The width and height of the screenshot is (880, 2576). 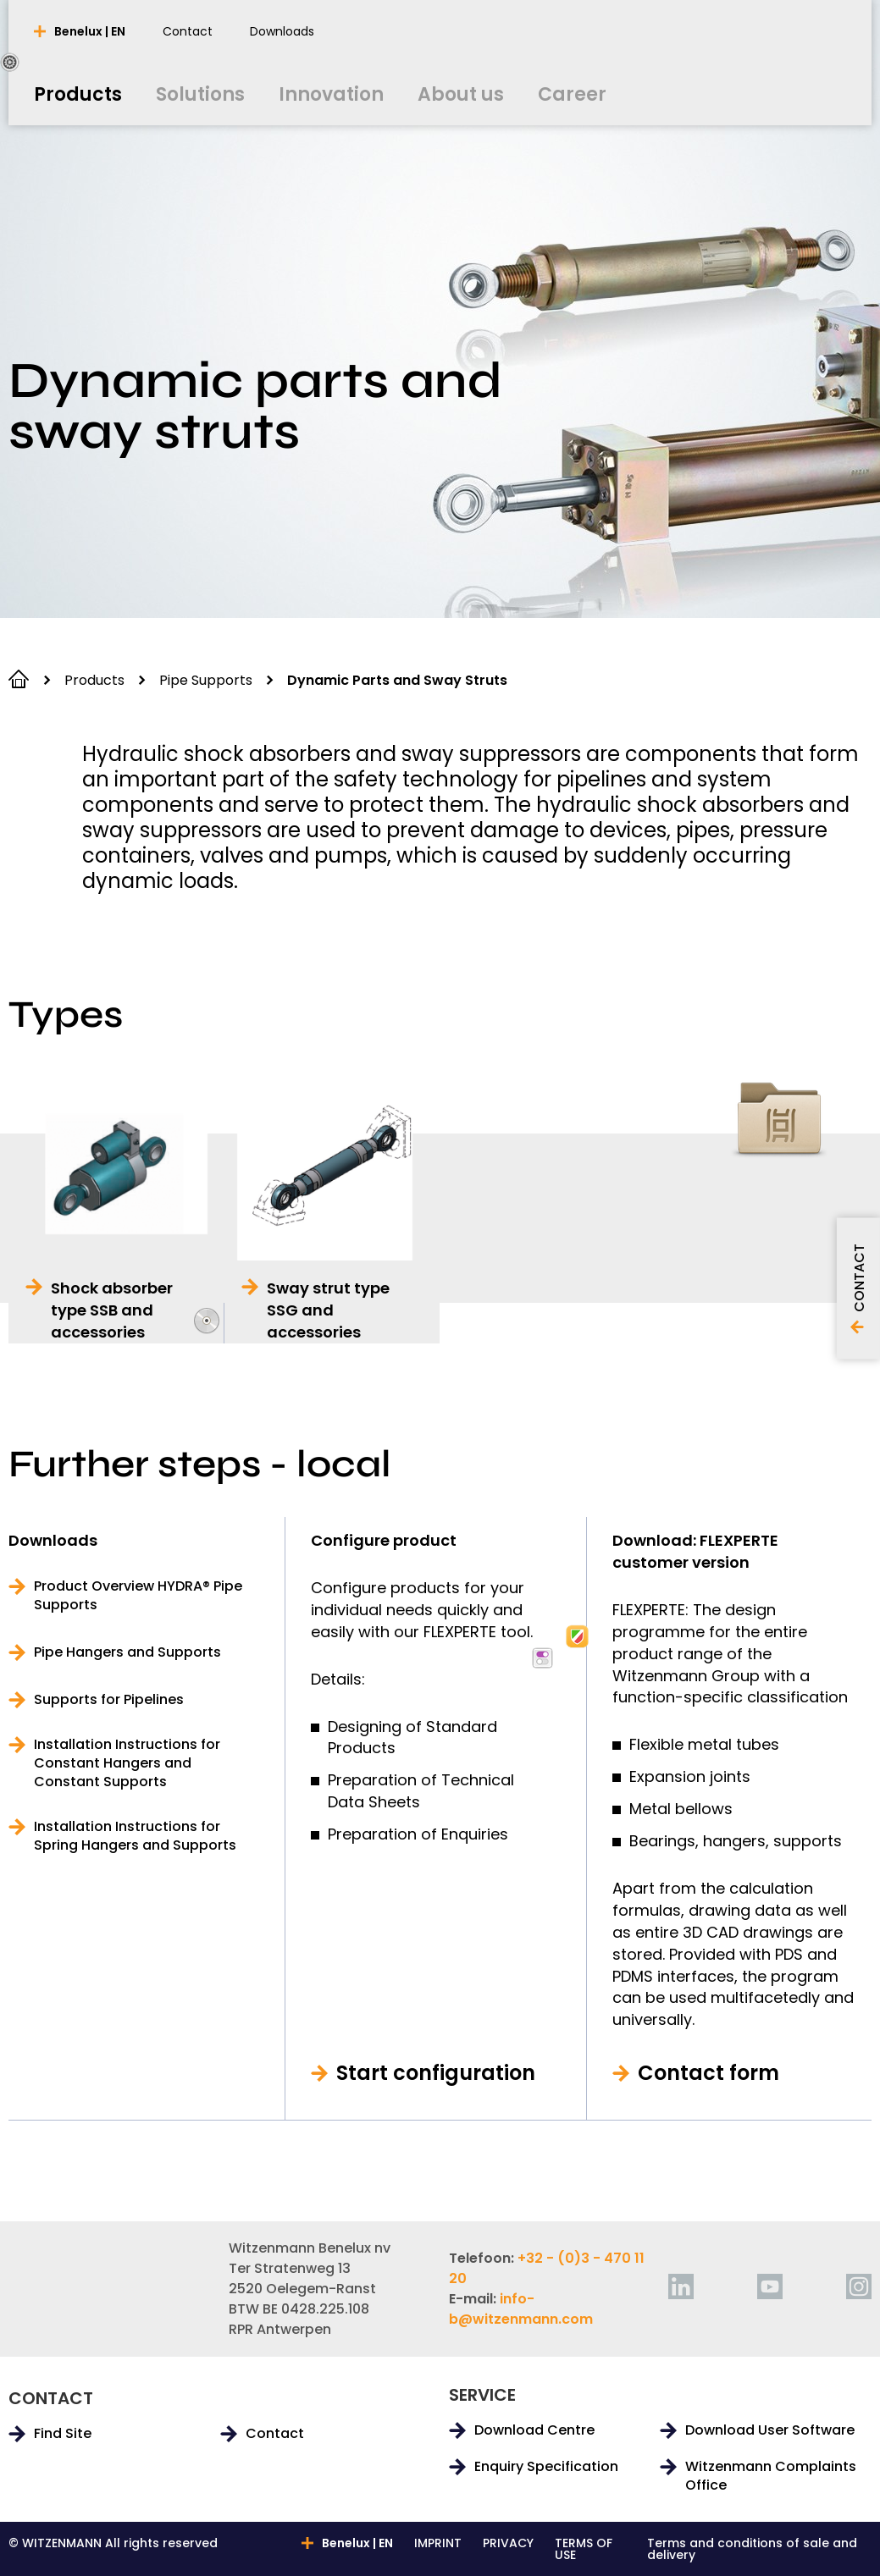 I want to click on open settings or properties panel, so click(x=9, y=62).